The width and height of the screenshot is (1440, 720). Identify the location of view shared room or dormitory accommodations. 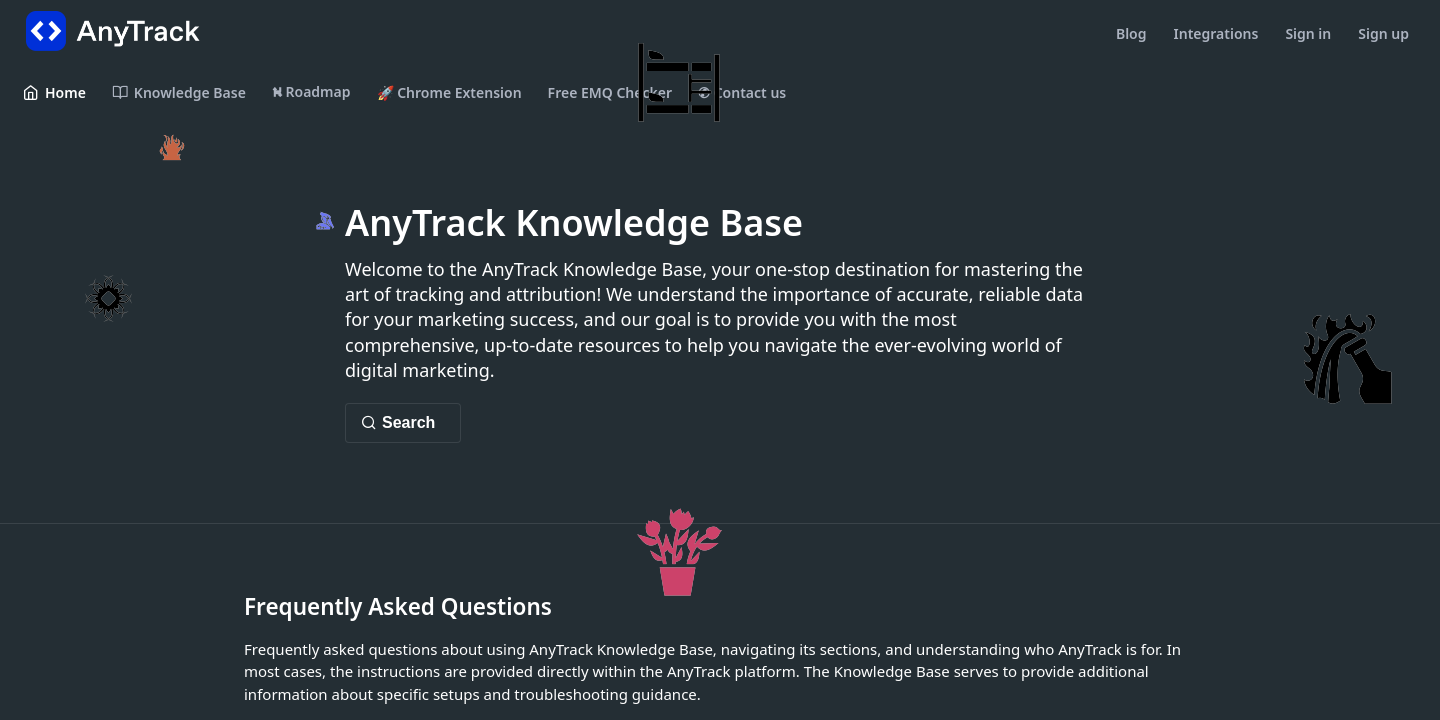
(679, 81).